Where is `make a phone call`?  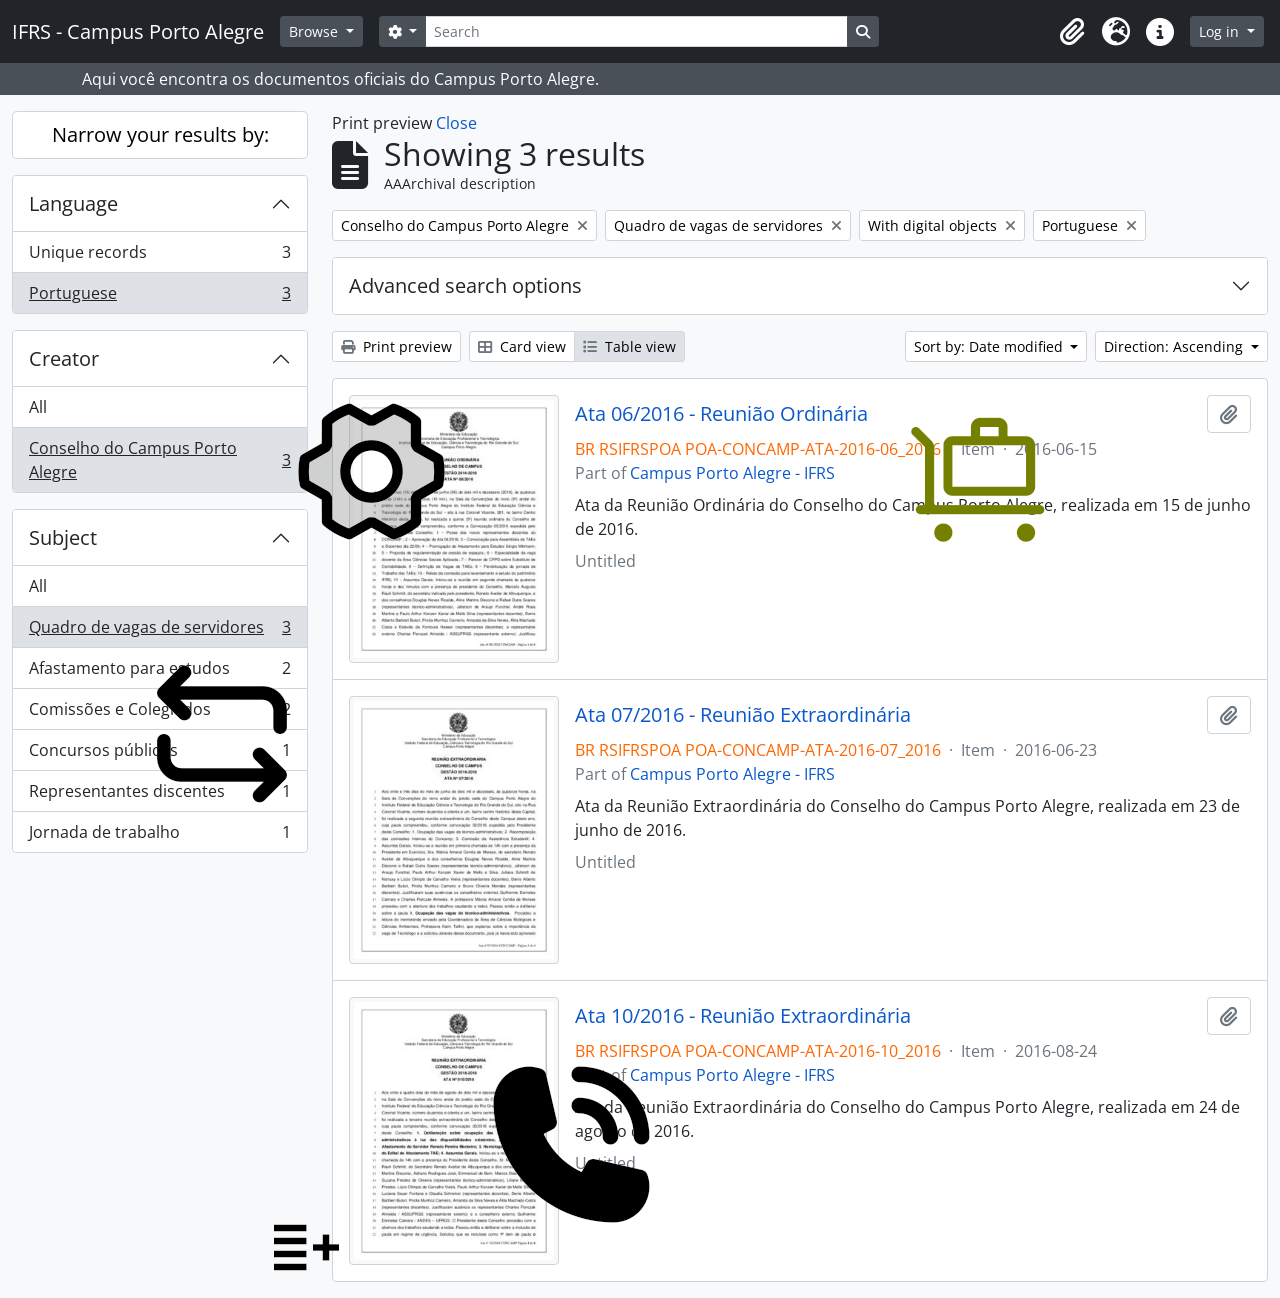
make a phone call is located at coordinates (571, 1144).